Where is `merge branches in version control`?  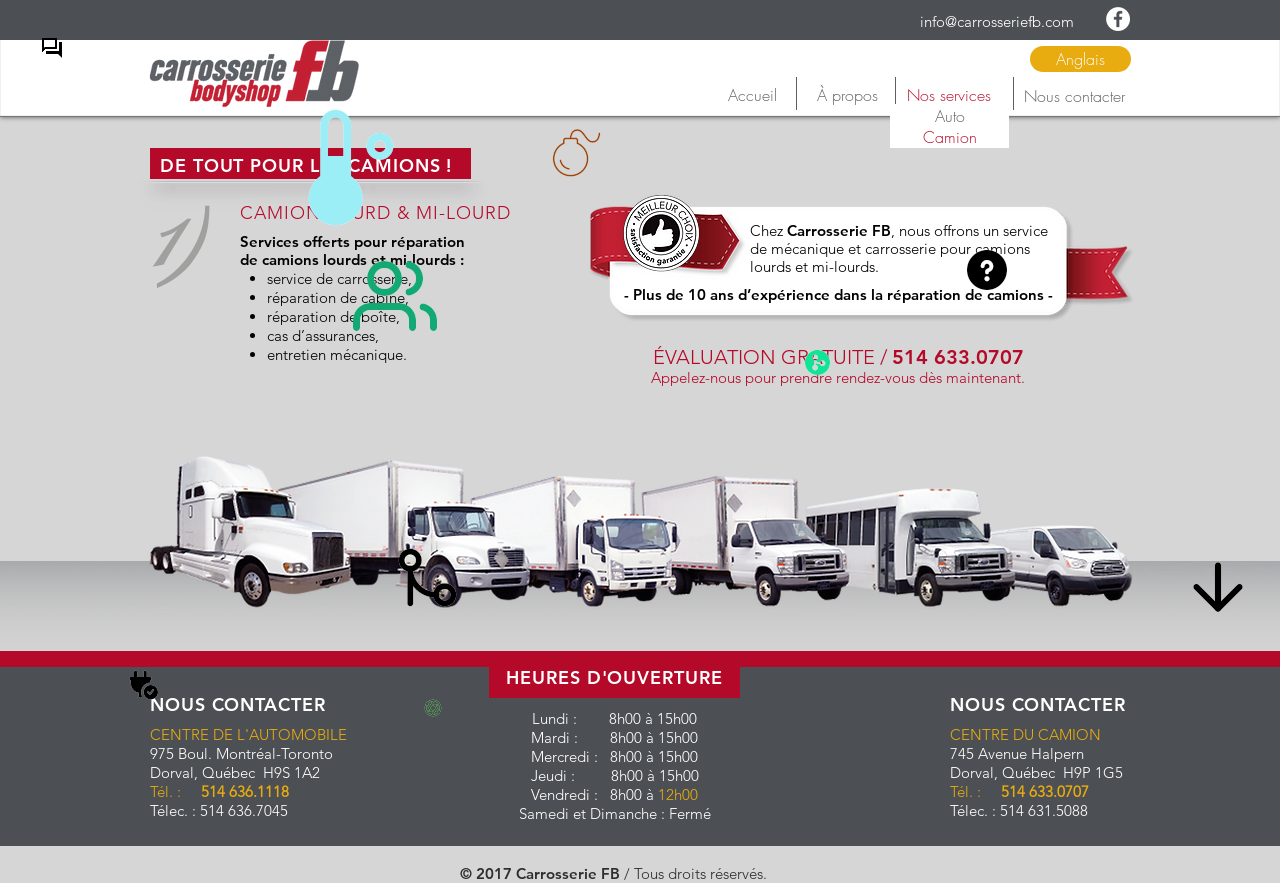
merge branches in version control is located at coordinates (427, 577).